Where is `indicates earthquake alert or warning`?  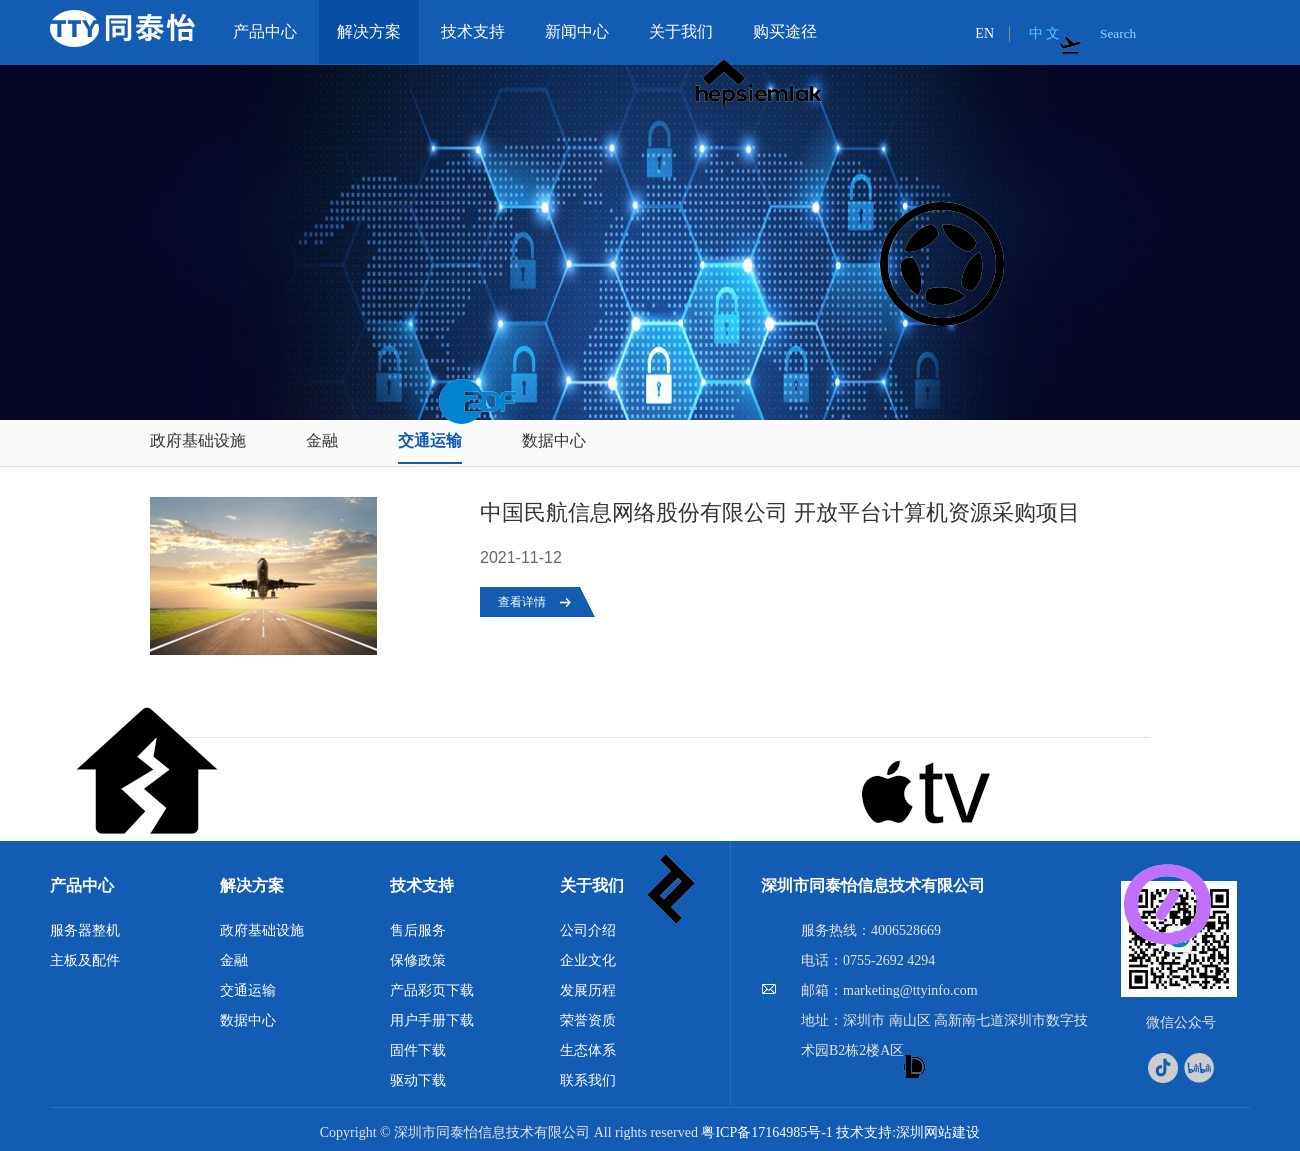 indicates earthquake alert or warning is located at coordinates (147, 776).